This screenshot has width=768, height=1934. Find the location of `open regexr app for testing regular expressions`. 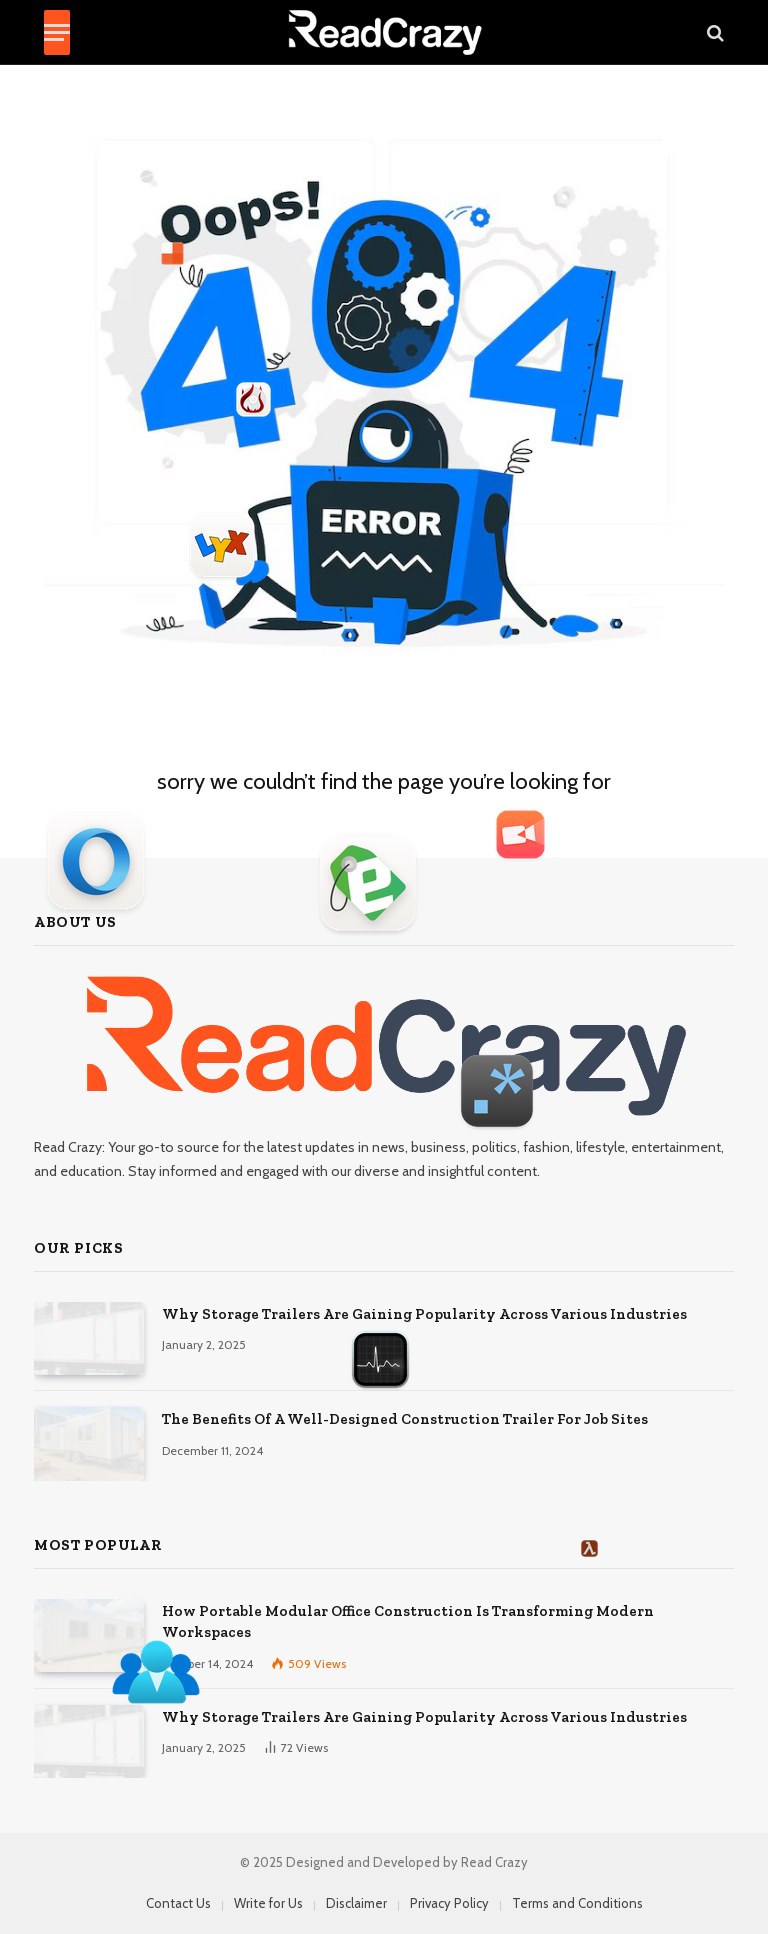

open regexr app for testing regular expressions is located at coordinates (497, 1091).